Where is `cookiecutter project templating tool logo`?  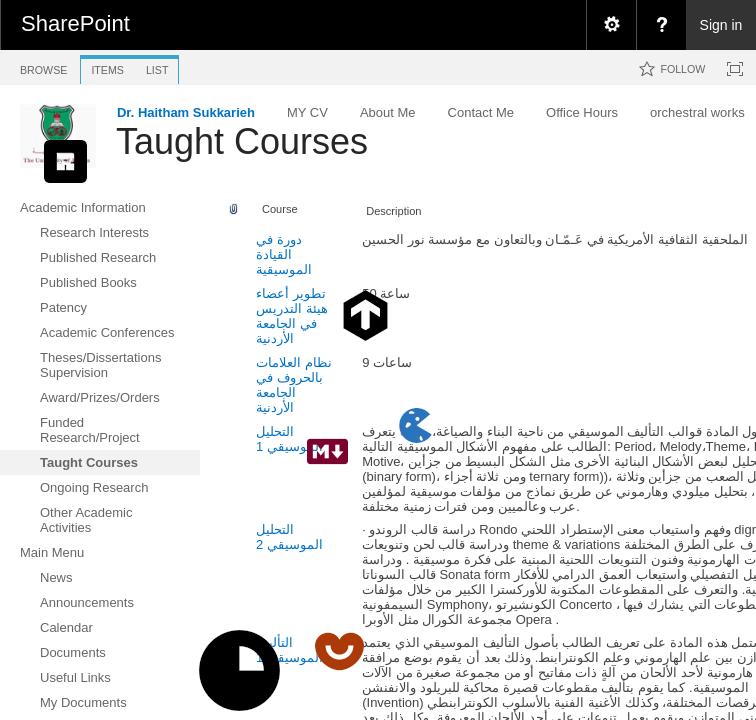 cookiecutter project templating tool logo is located at coordinates (415, 425).